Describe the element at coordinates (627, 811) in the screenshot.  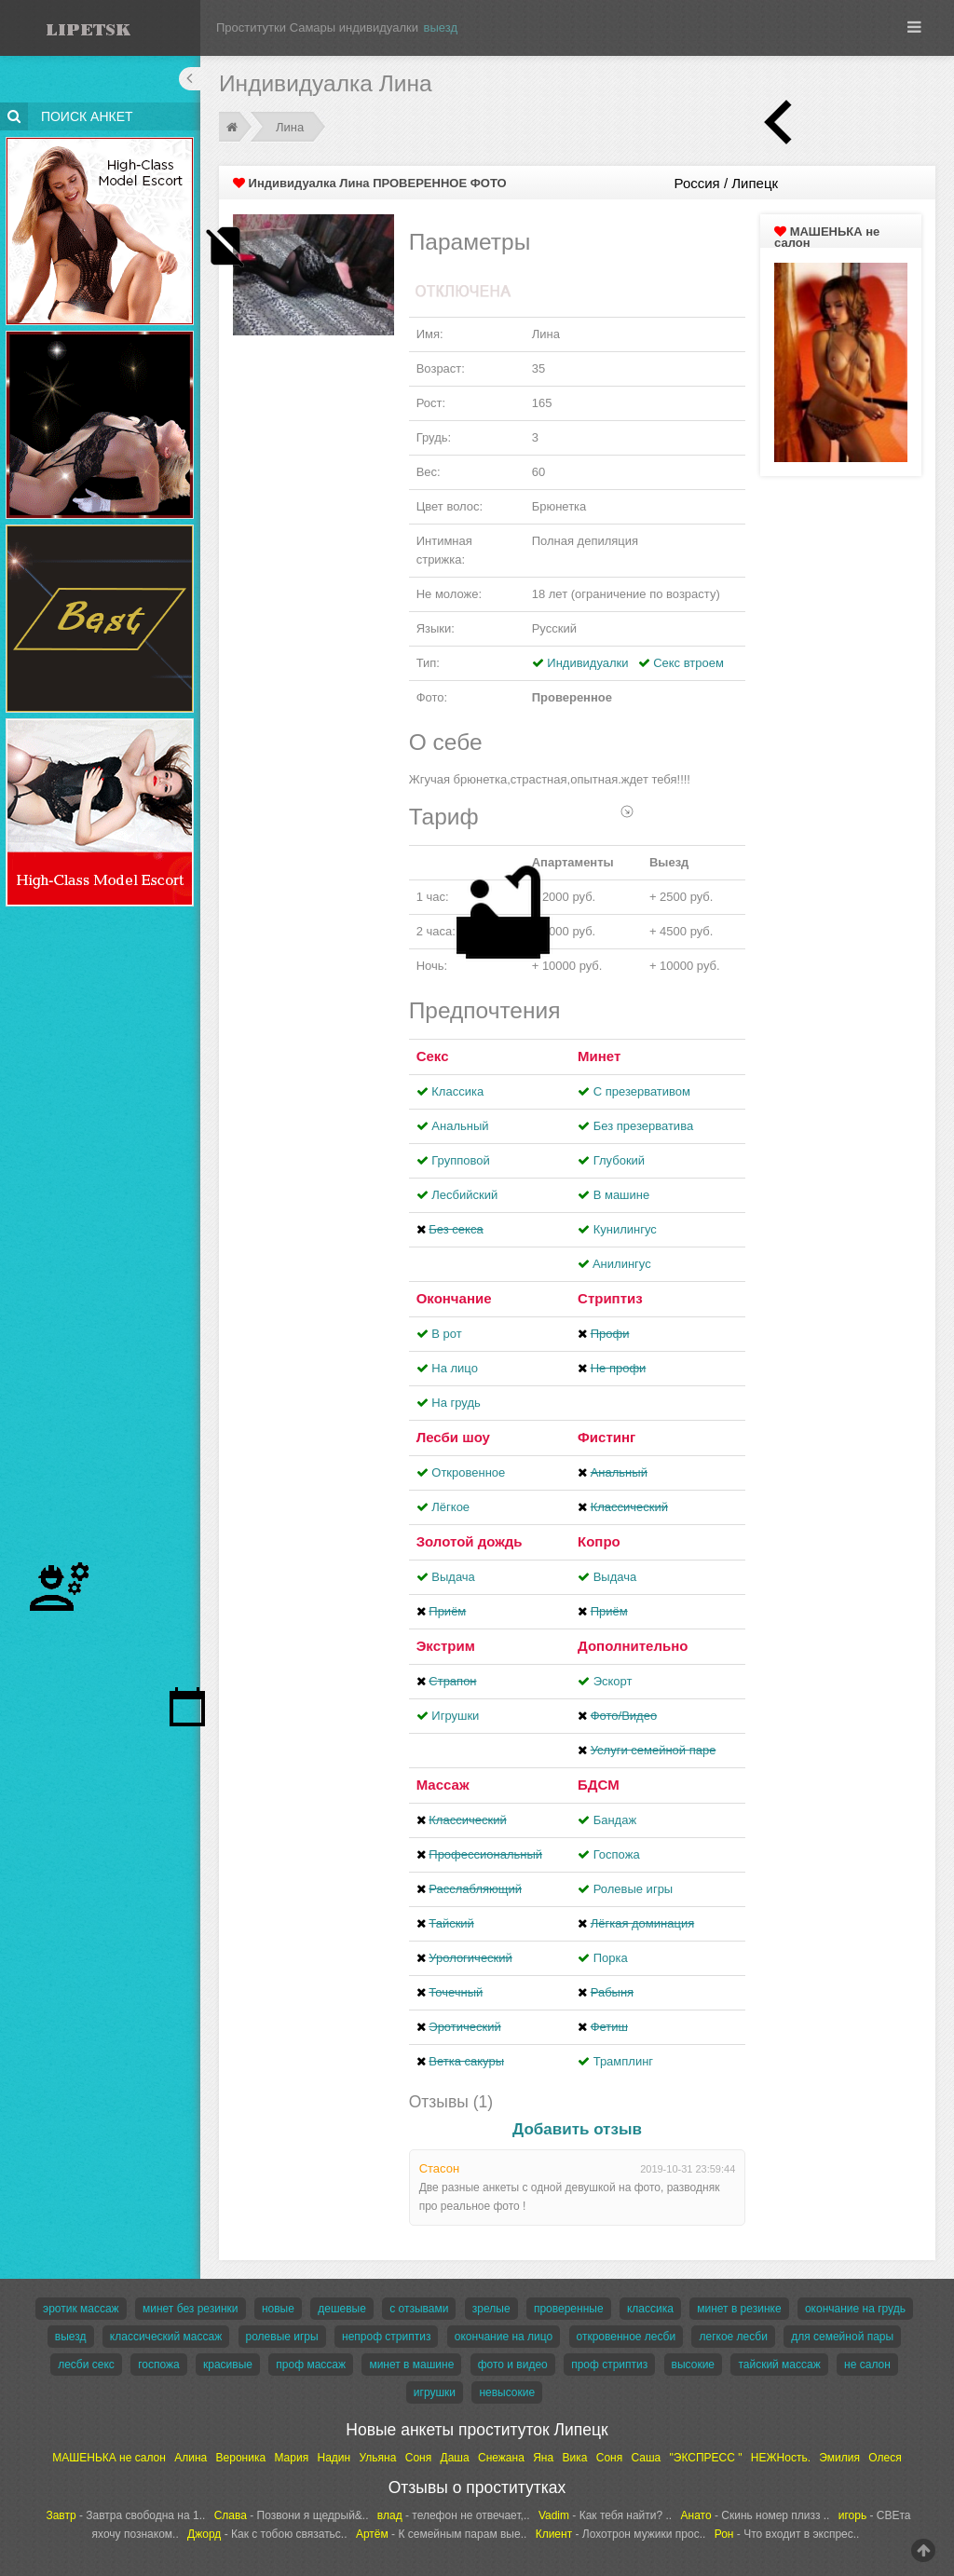
I see `navigate to the next item diagonally` at that location.